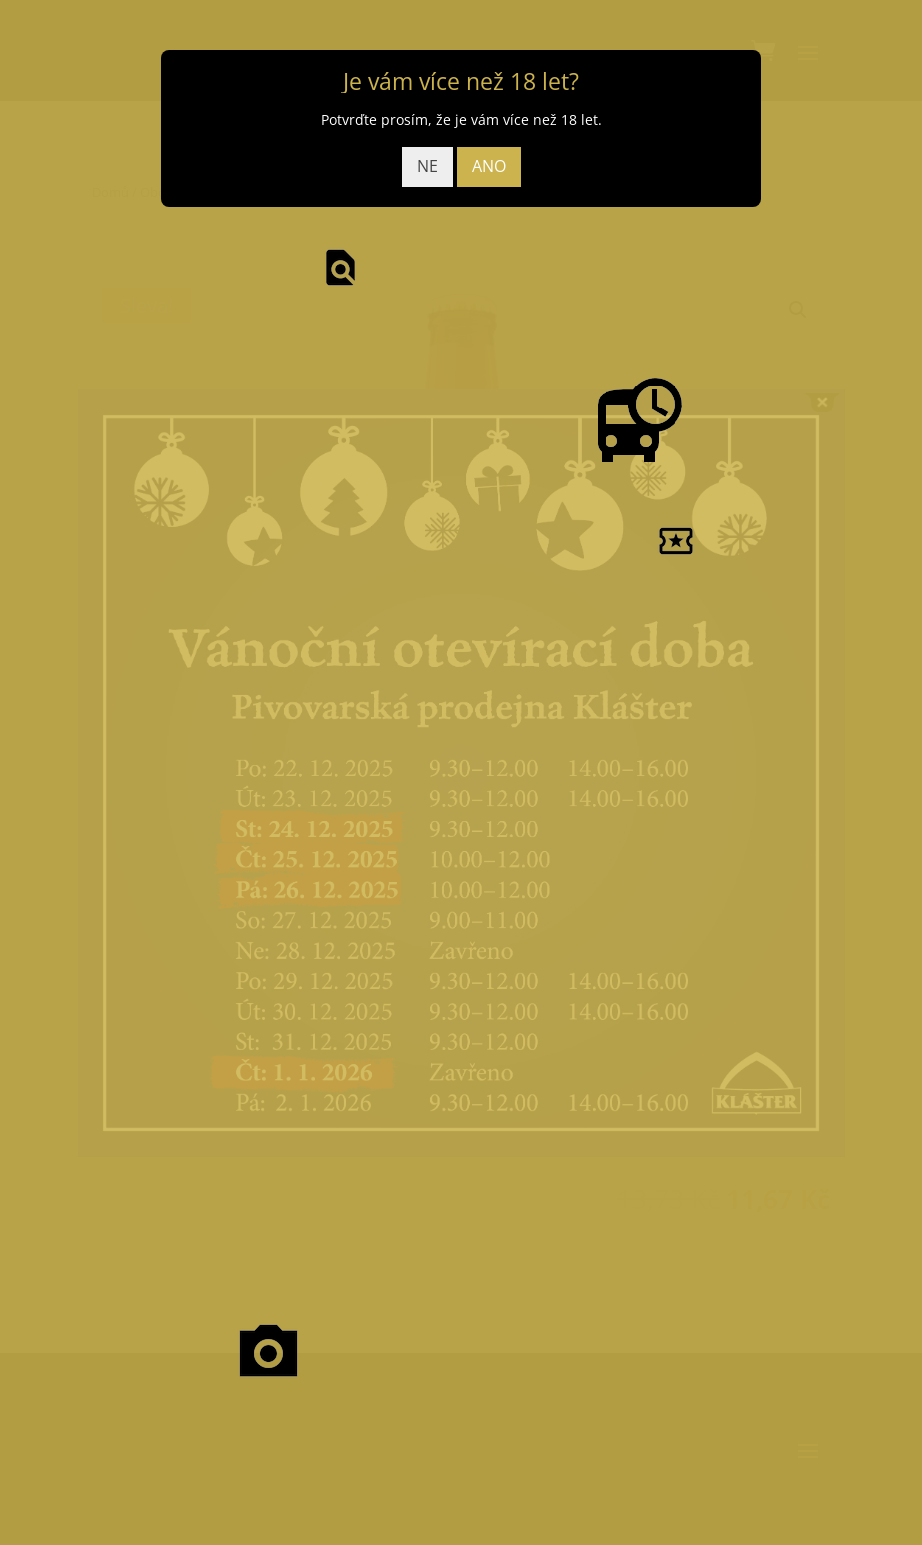  Describe the element at coordinates (268, 1353) in the screenshot. I see `take a photo` at that location.